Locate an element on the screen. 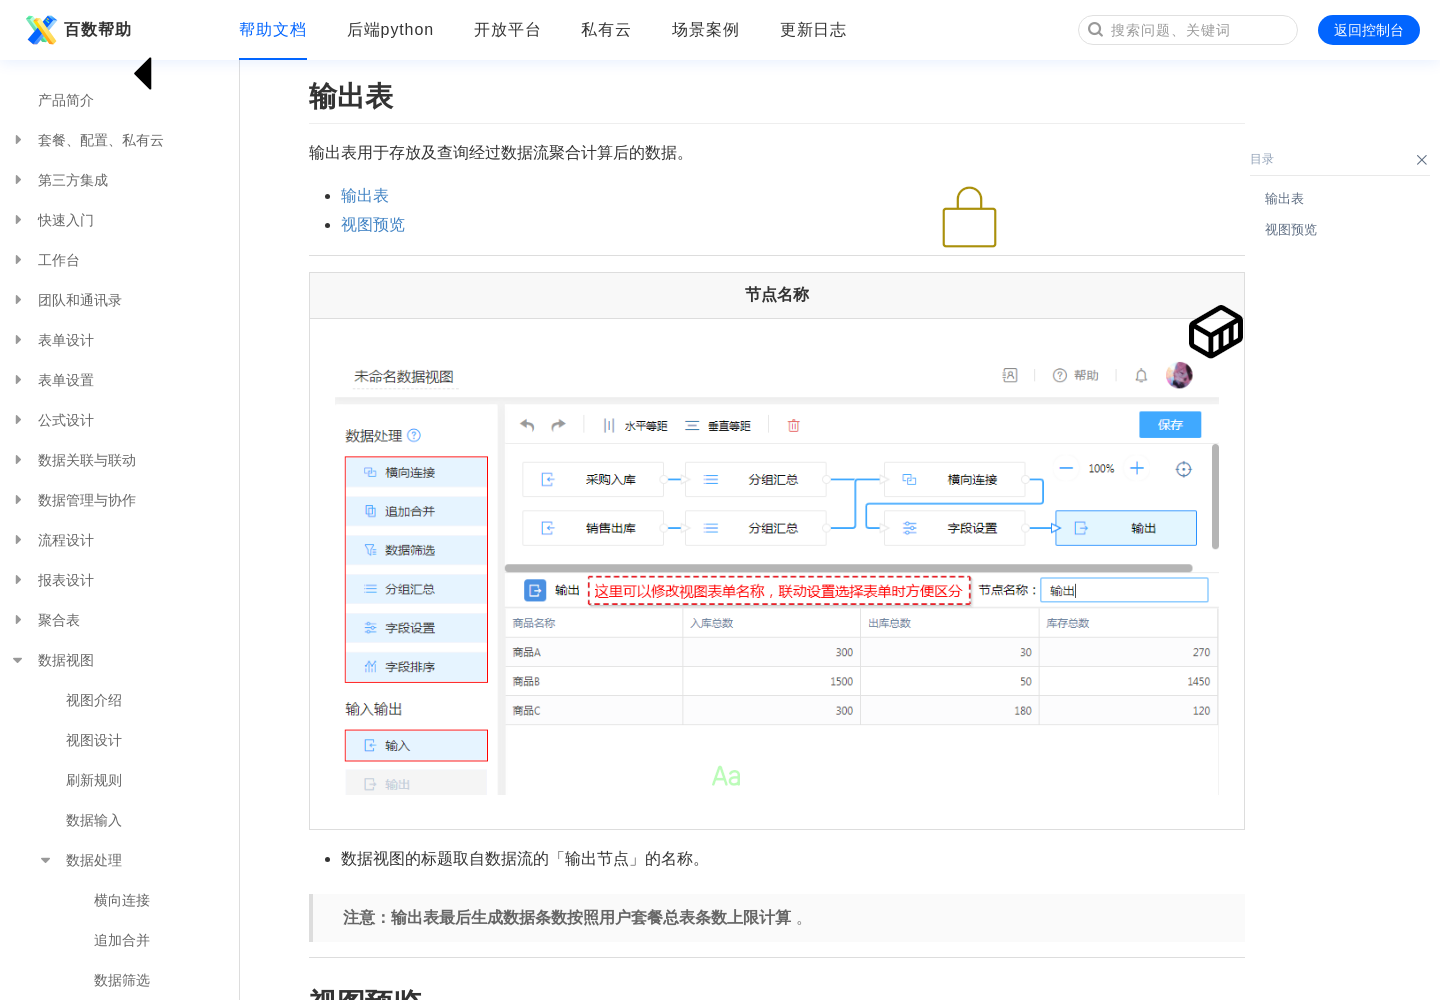 Image resolution: width=1440 pixels, height=1000 pixels. view container or package details is located at coordinates (1216, 332).